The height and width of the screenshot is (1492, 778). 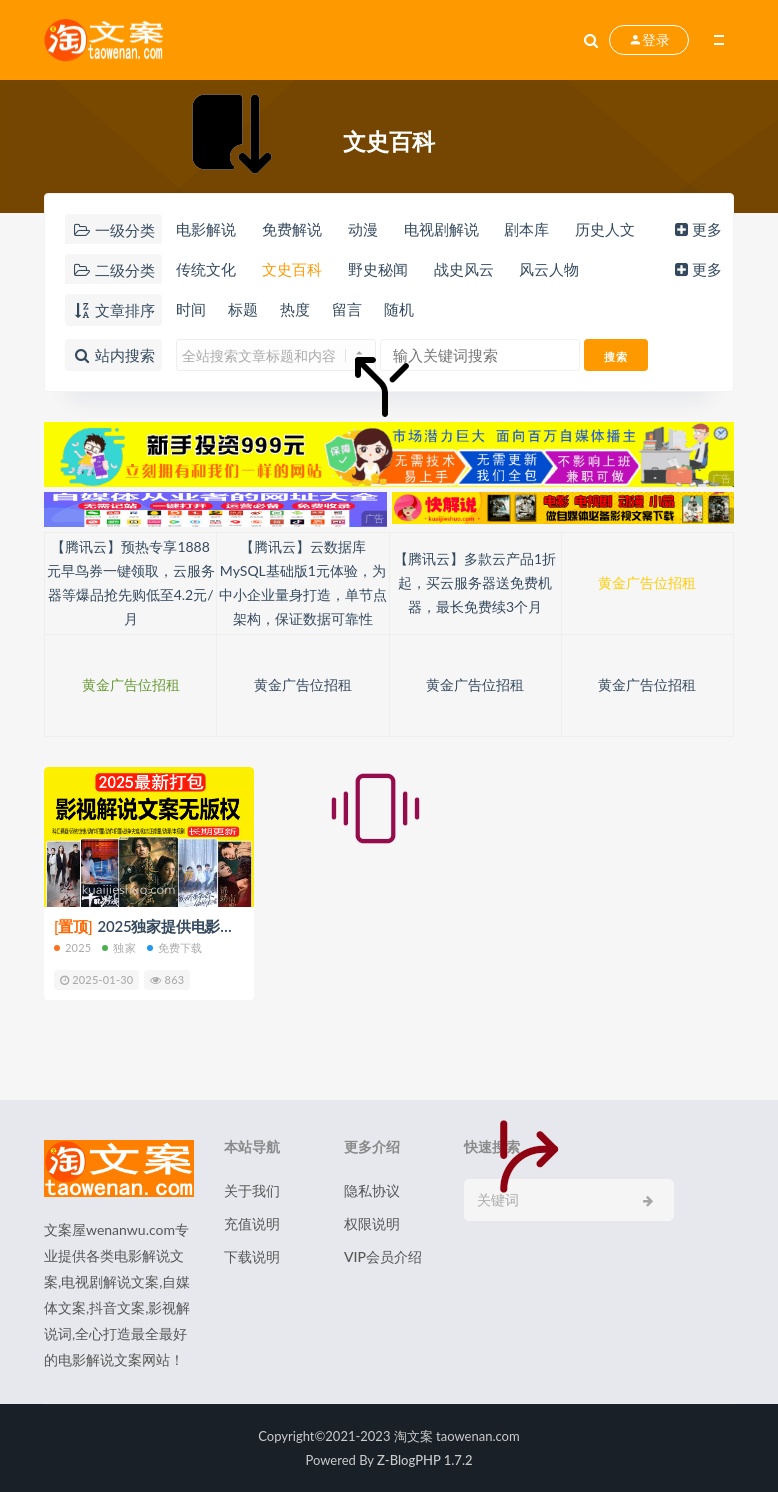 I want to click on toggle vibrate mode on device, so click(x=375, y=808).